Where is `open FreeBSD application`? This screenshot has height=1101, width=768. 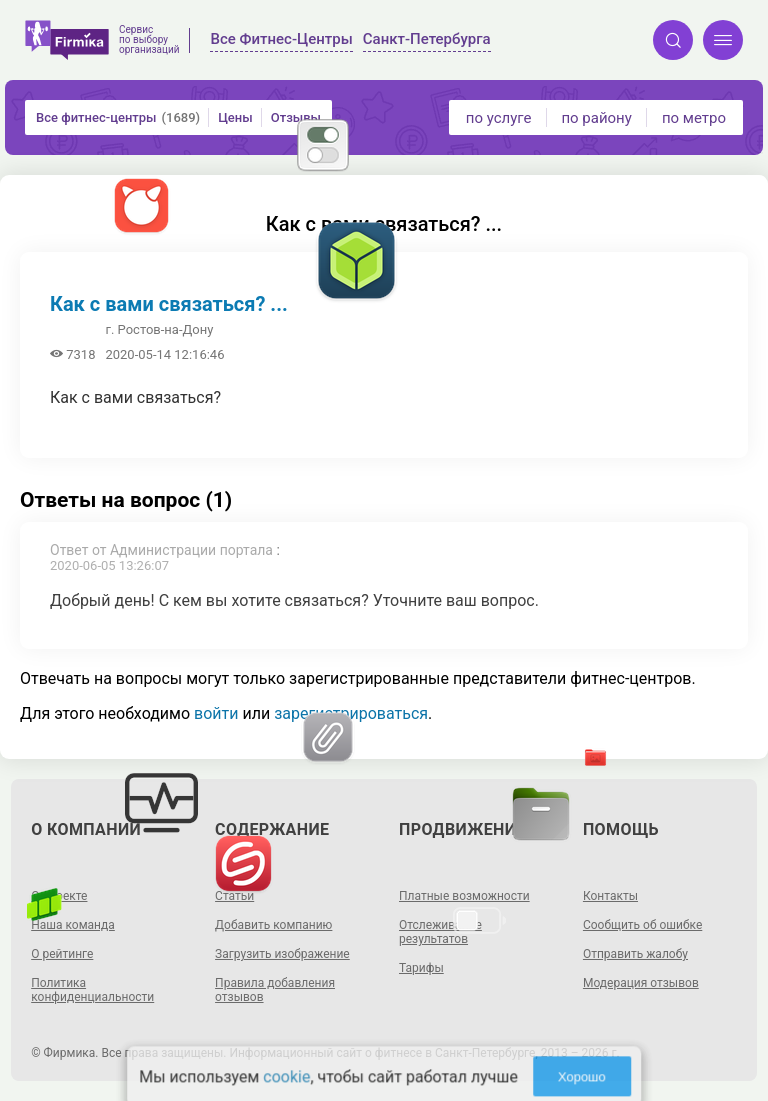 open FreeBSD application is located at coordinates (141, 205).